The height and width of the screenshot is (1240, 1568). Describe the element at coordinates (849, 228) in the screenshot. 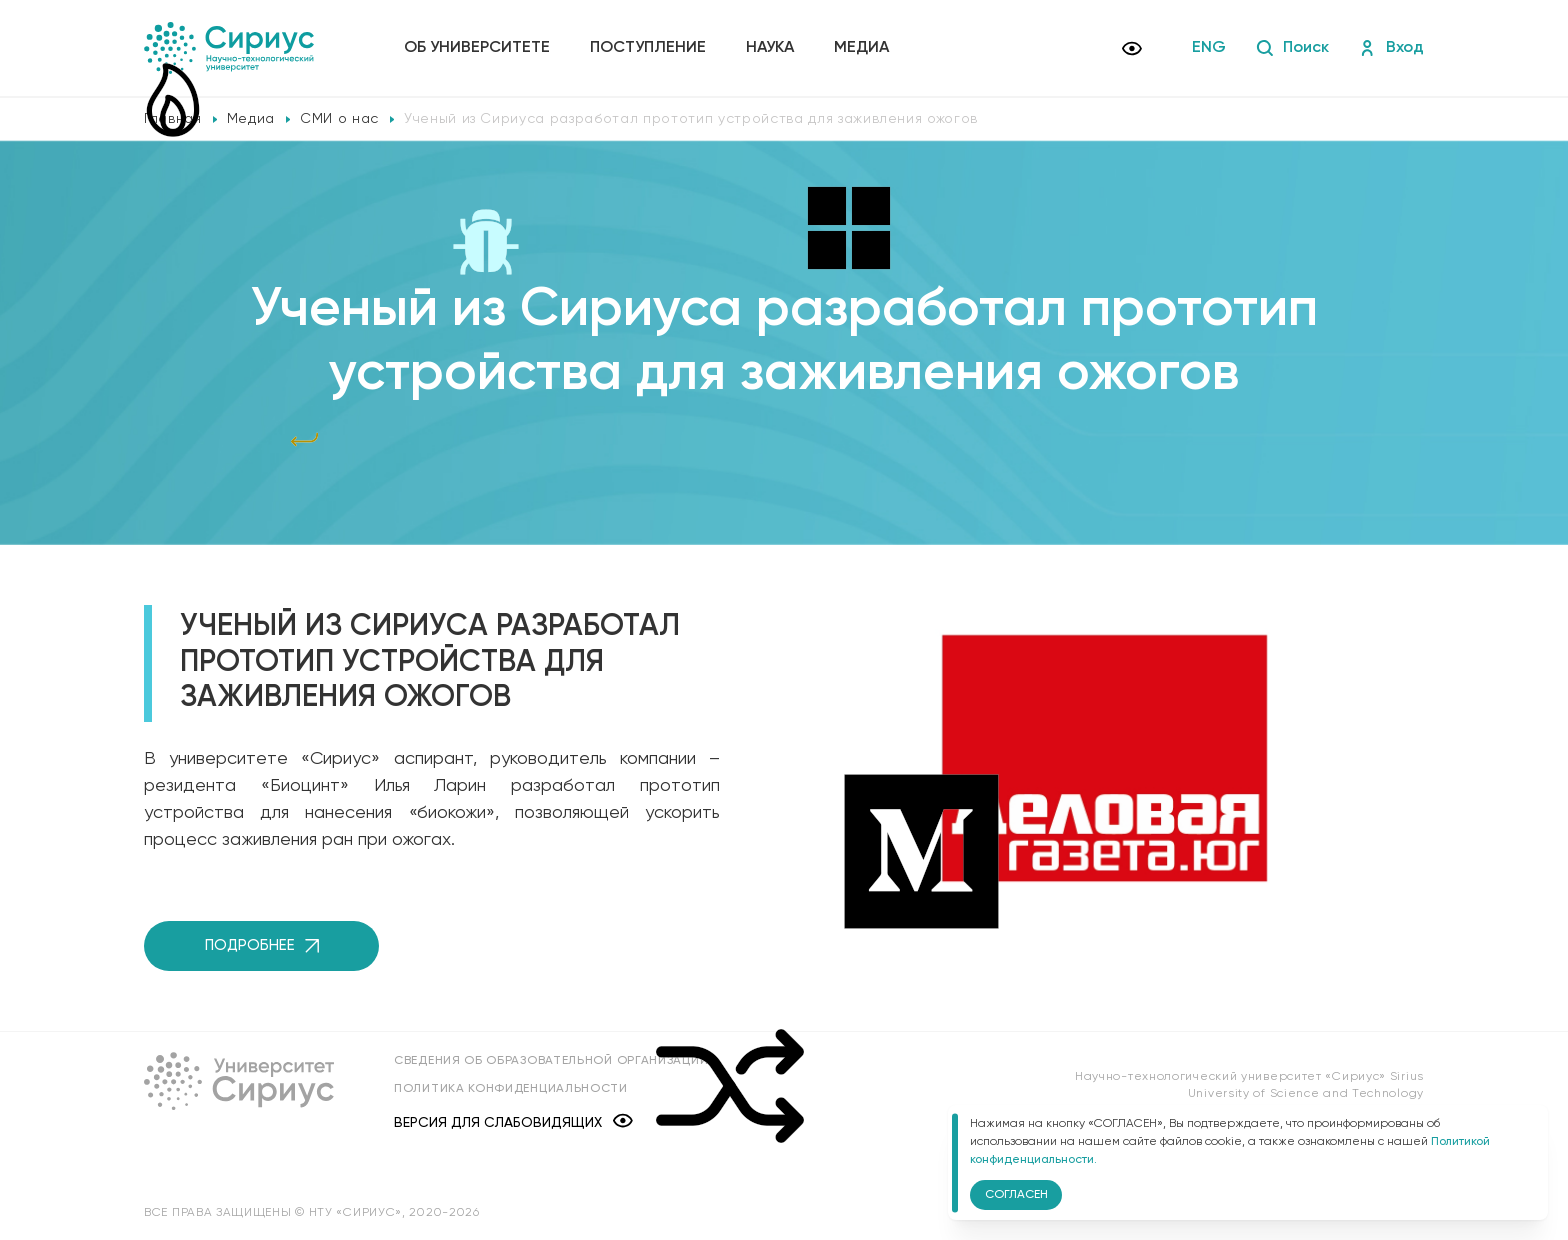

I see `view items in grid layout` at that location.